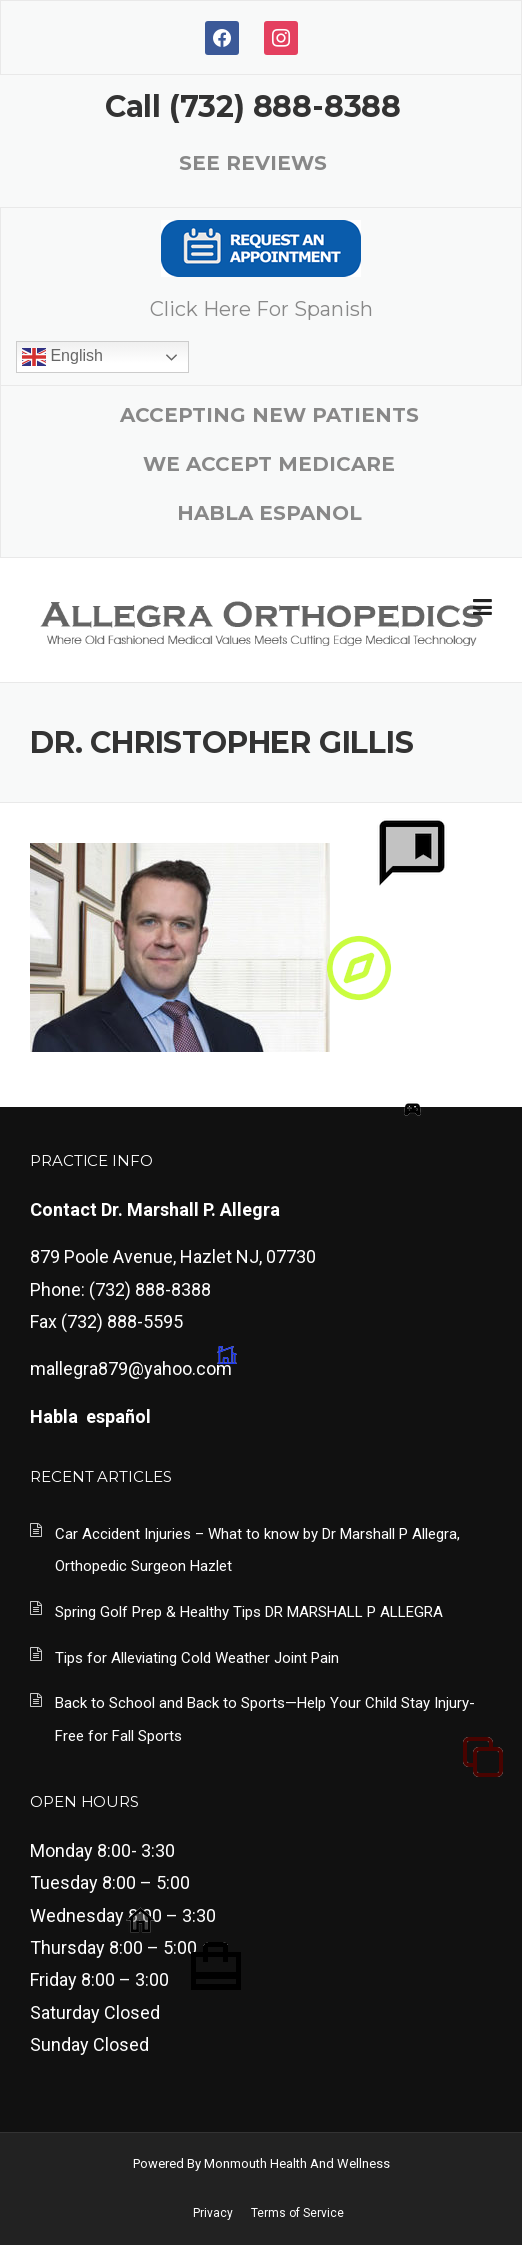  Describe the element at coordinates (412, 853) in the screenshot. I see `access your saved messages` at that location.